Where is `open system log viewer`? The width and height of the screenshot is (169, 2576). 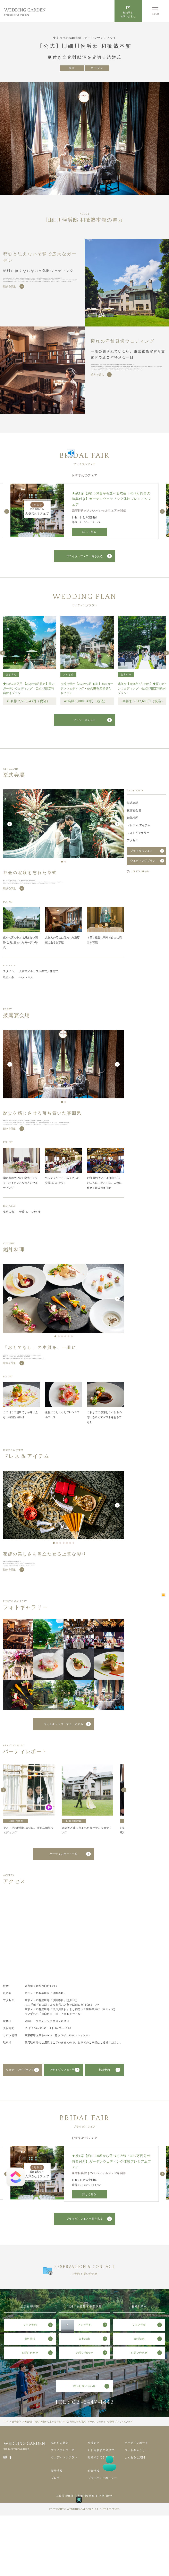
open system log viewer is located at coordinates (103, 1690).